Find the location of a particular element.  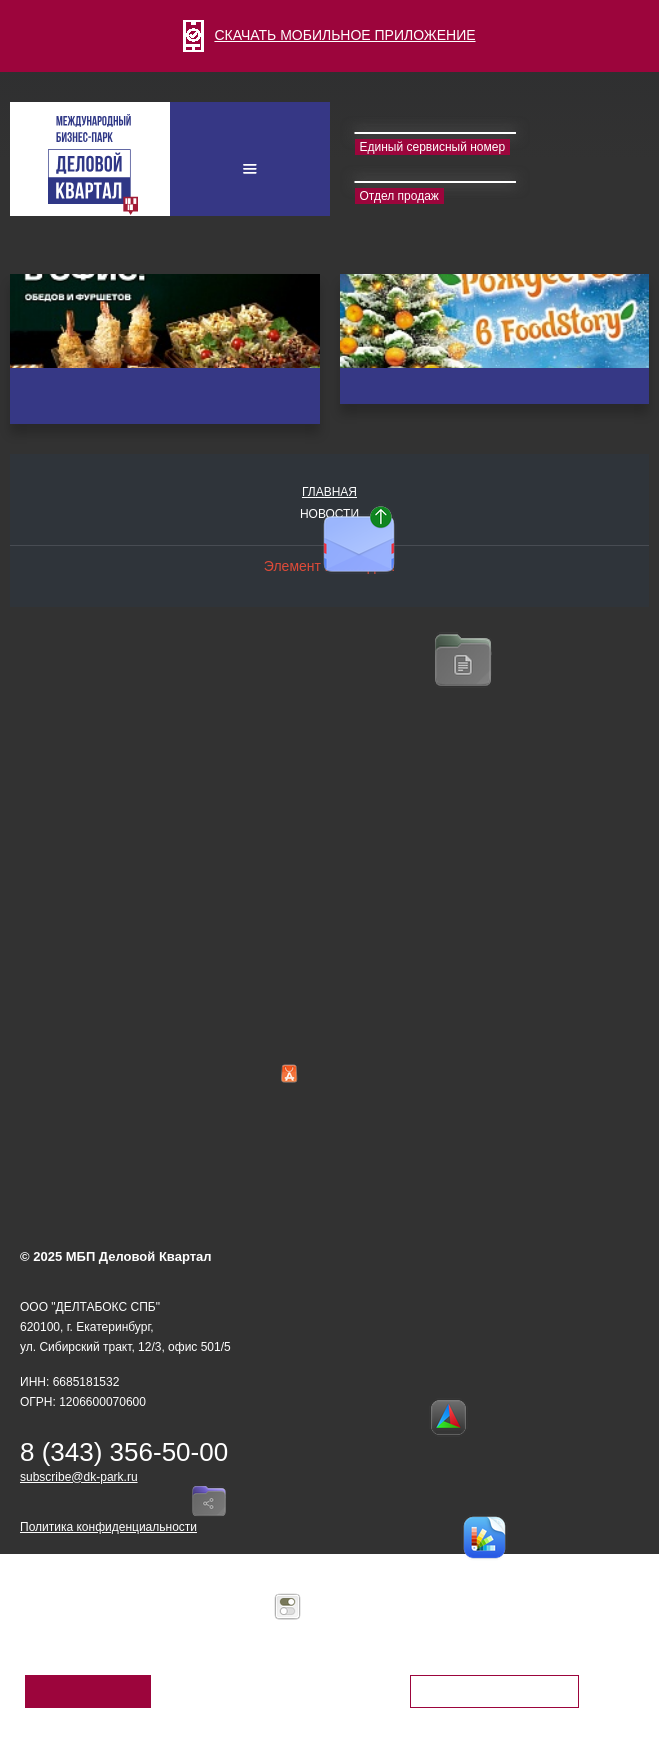

access your public shared folder is located at coordinates (209, 1501).